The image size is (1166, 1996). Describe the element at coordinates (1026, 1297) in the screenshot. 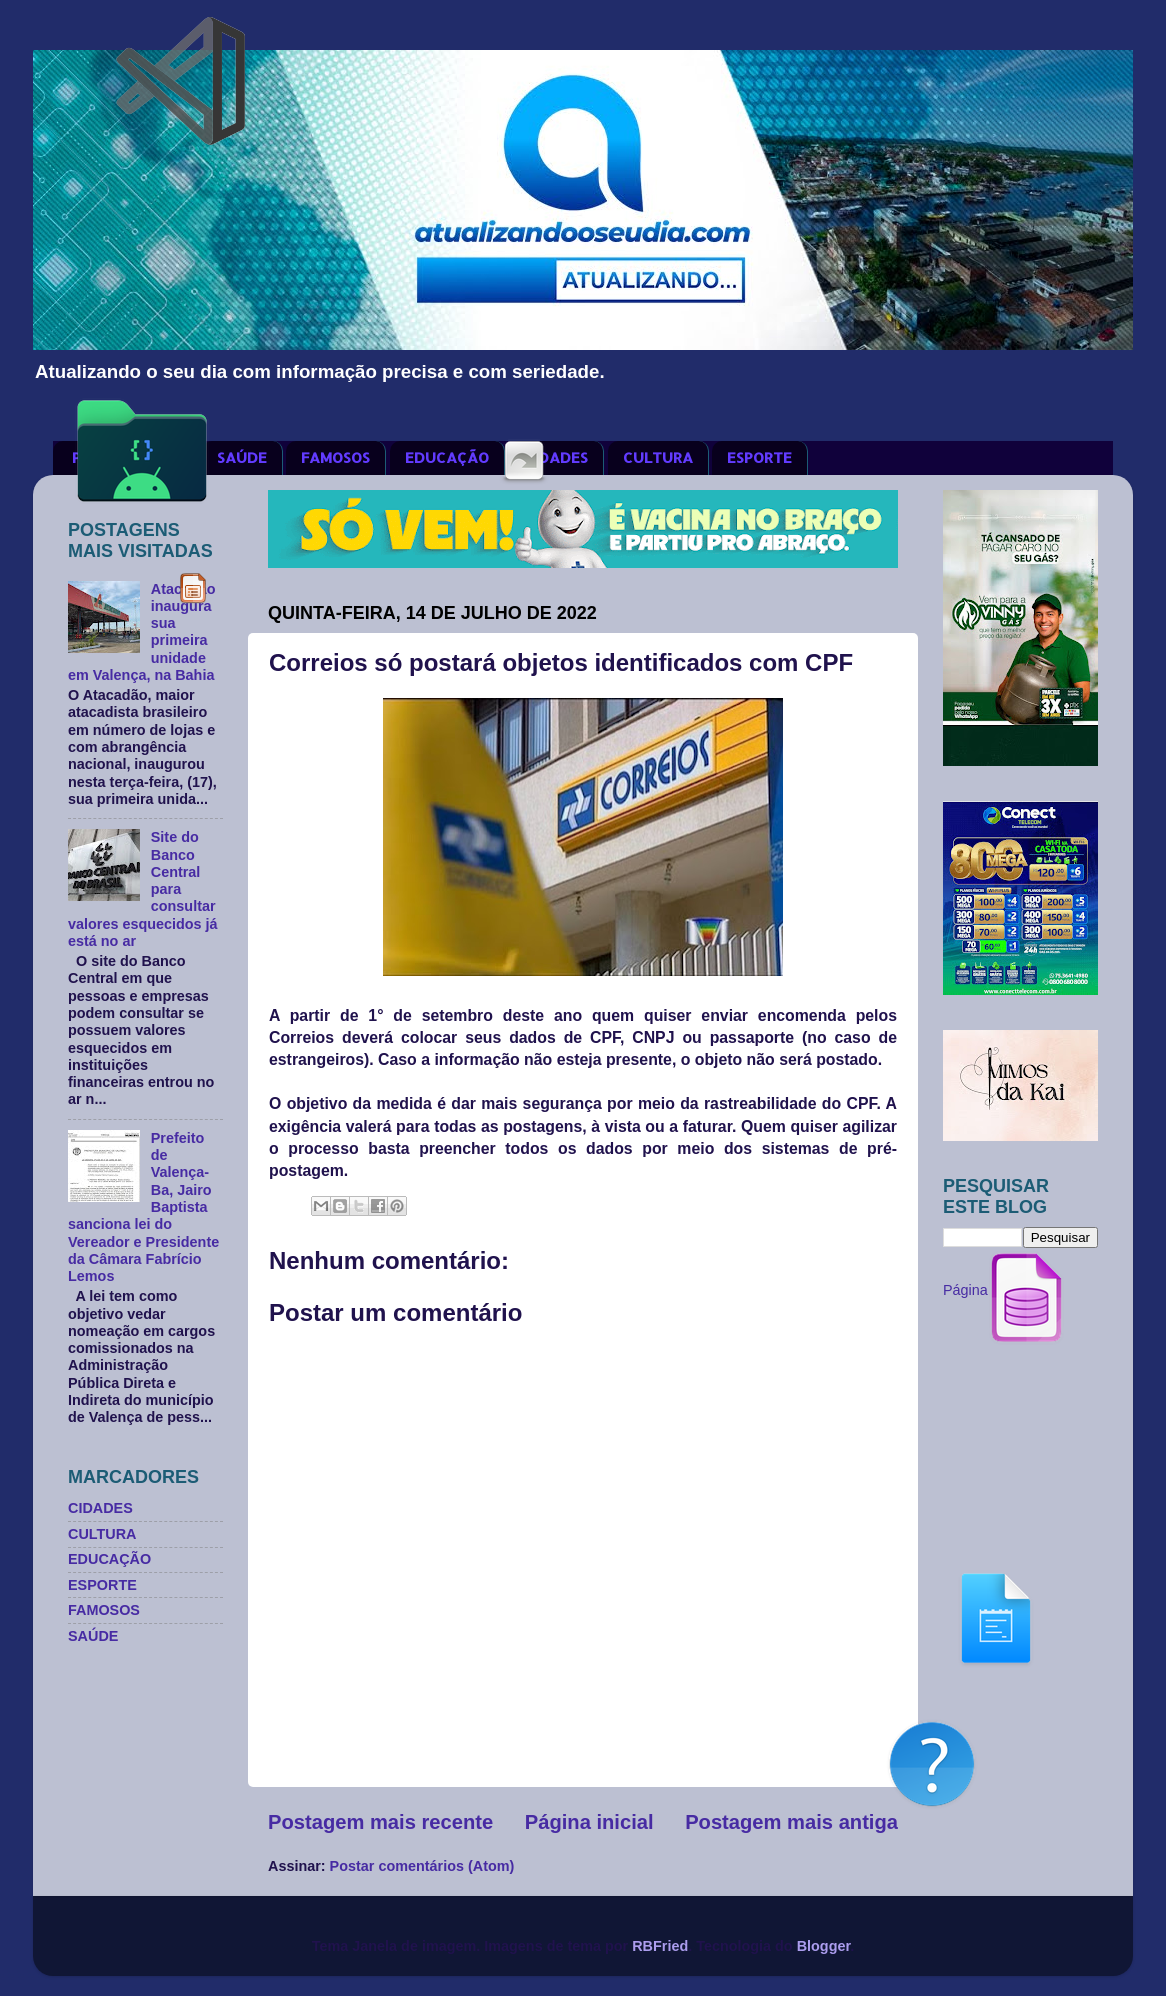

I see `libreoffice base database file` at that location.